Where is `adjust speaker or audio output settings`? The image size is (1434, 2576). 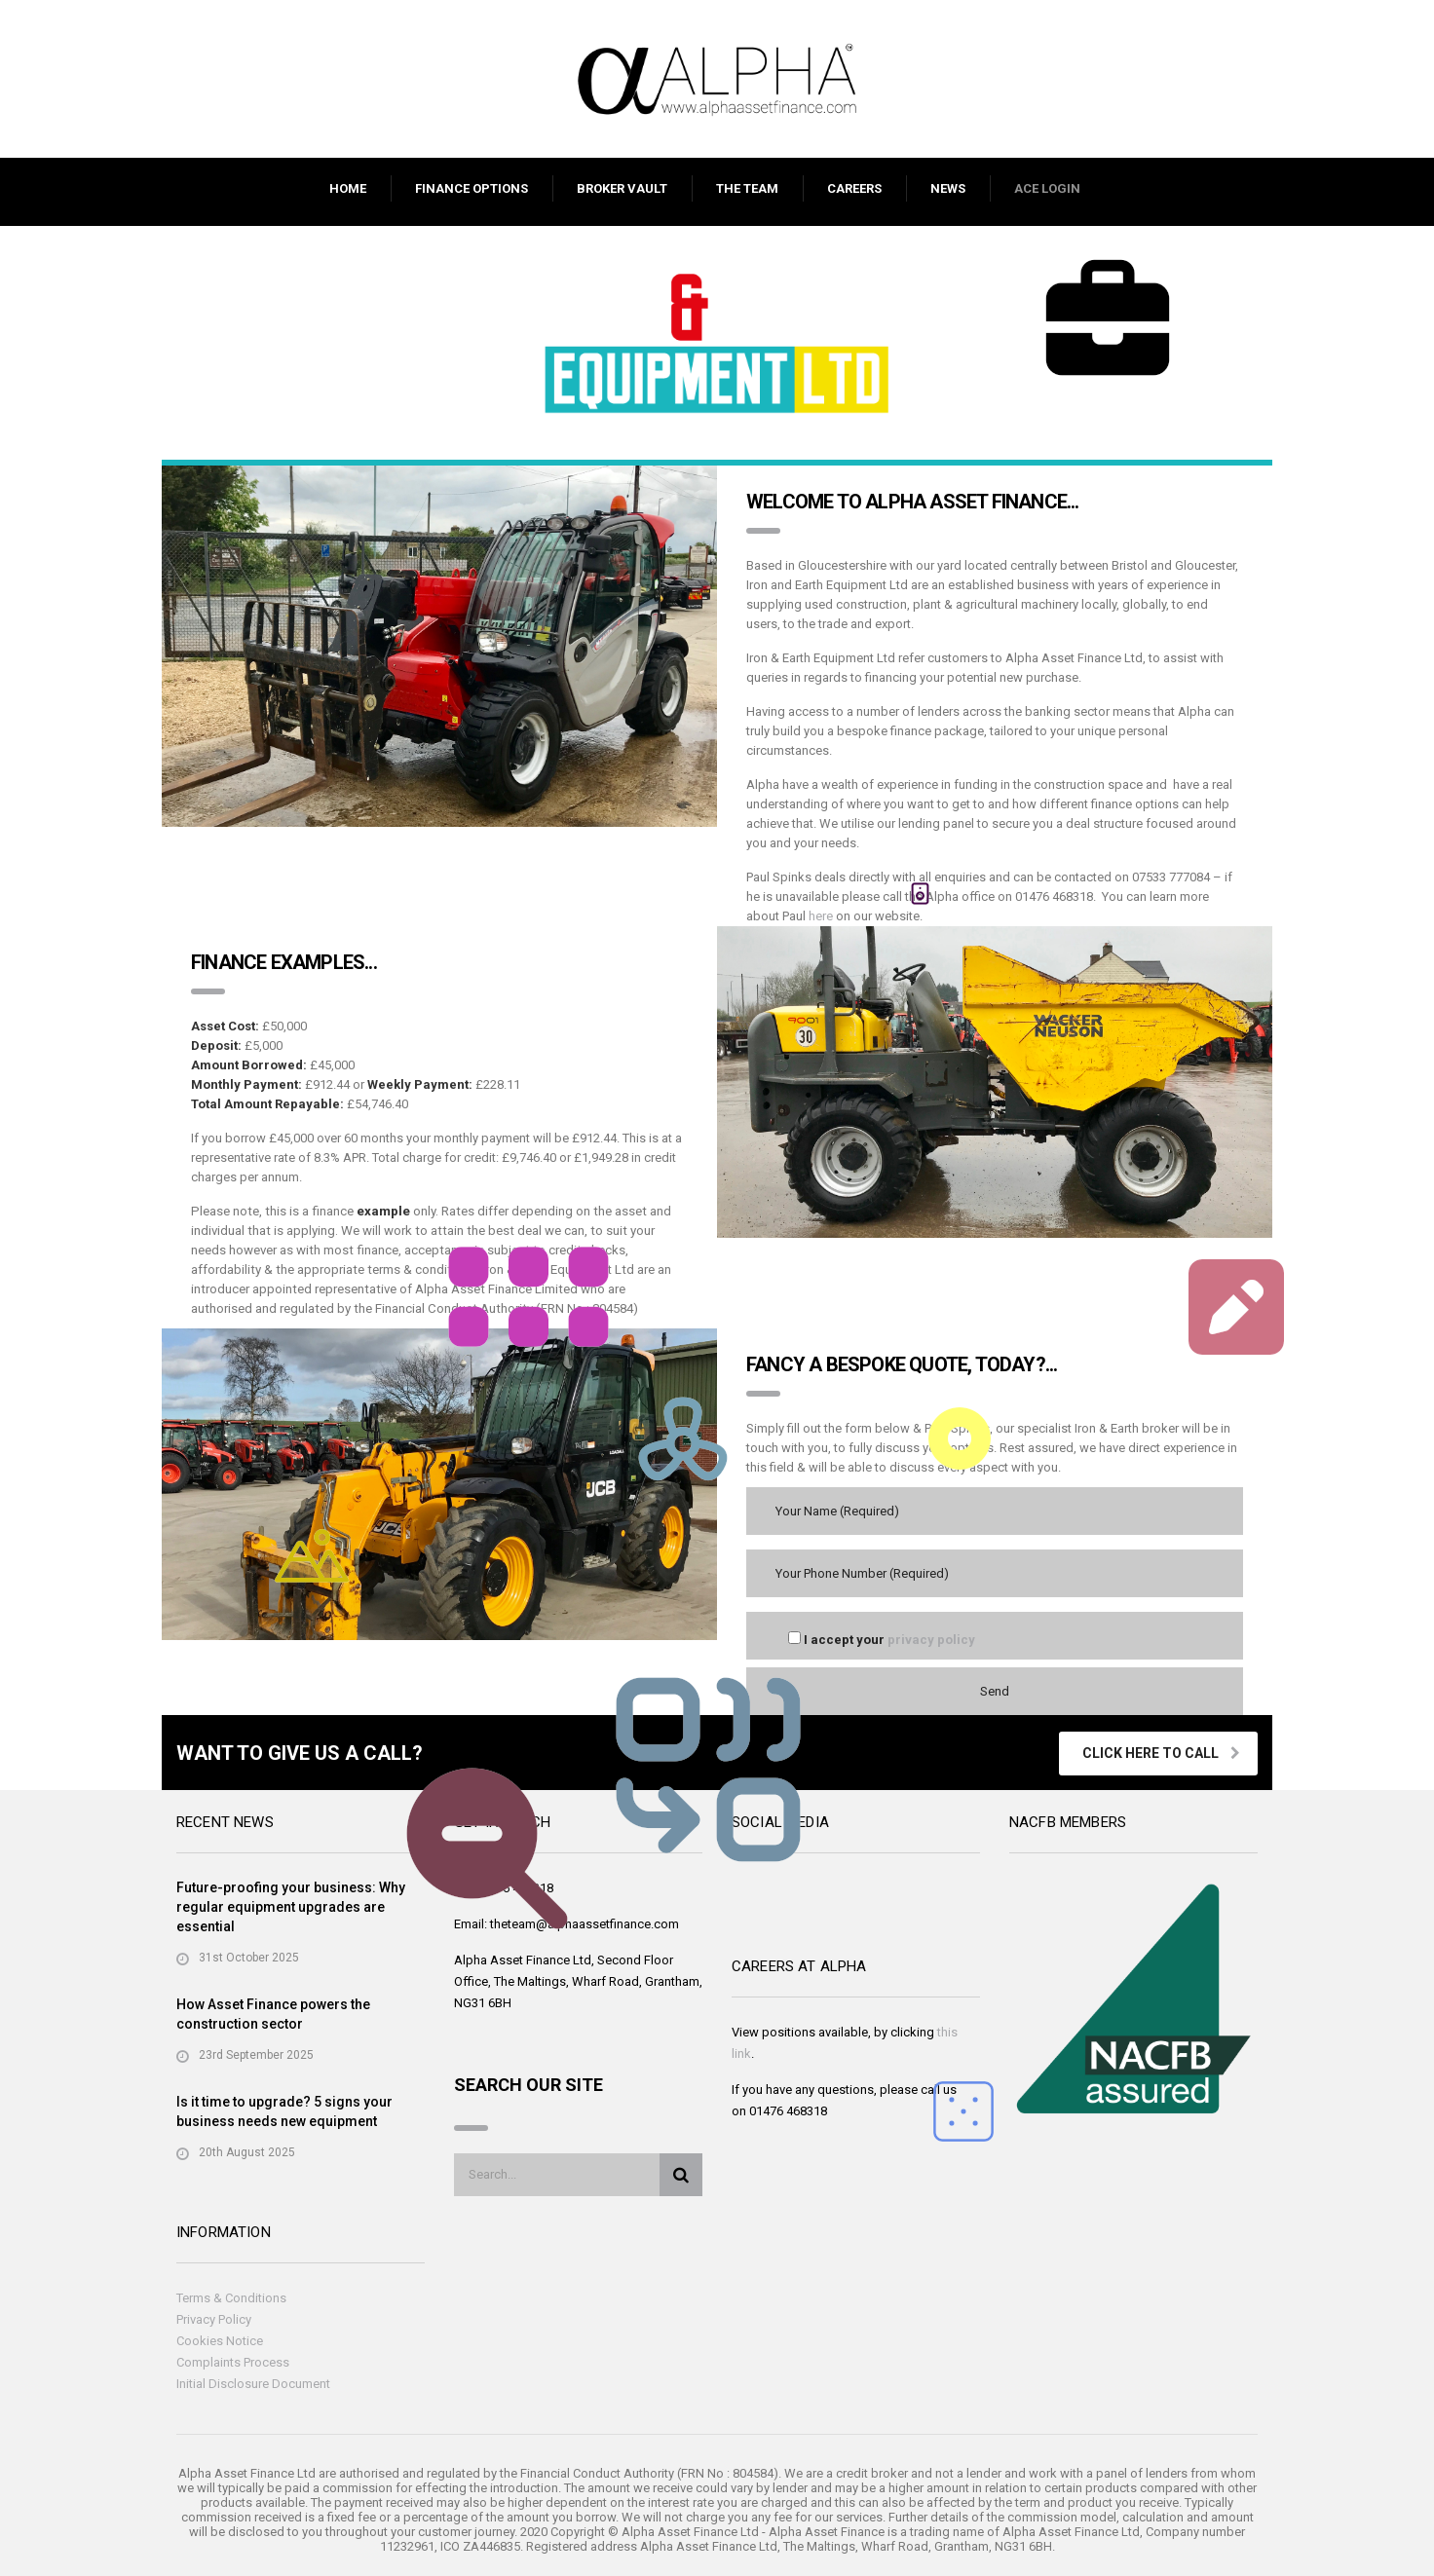 adjust speaker or audio output settings is located at coordinates (920, 893).